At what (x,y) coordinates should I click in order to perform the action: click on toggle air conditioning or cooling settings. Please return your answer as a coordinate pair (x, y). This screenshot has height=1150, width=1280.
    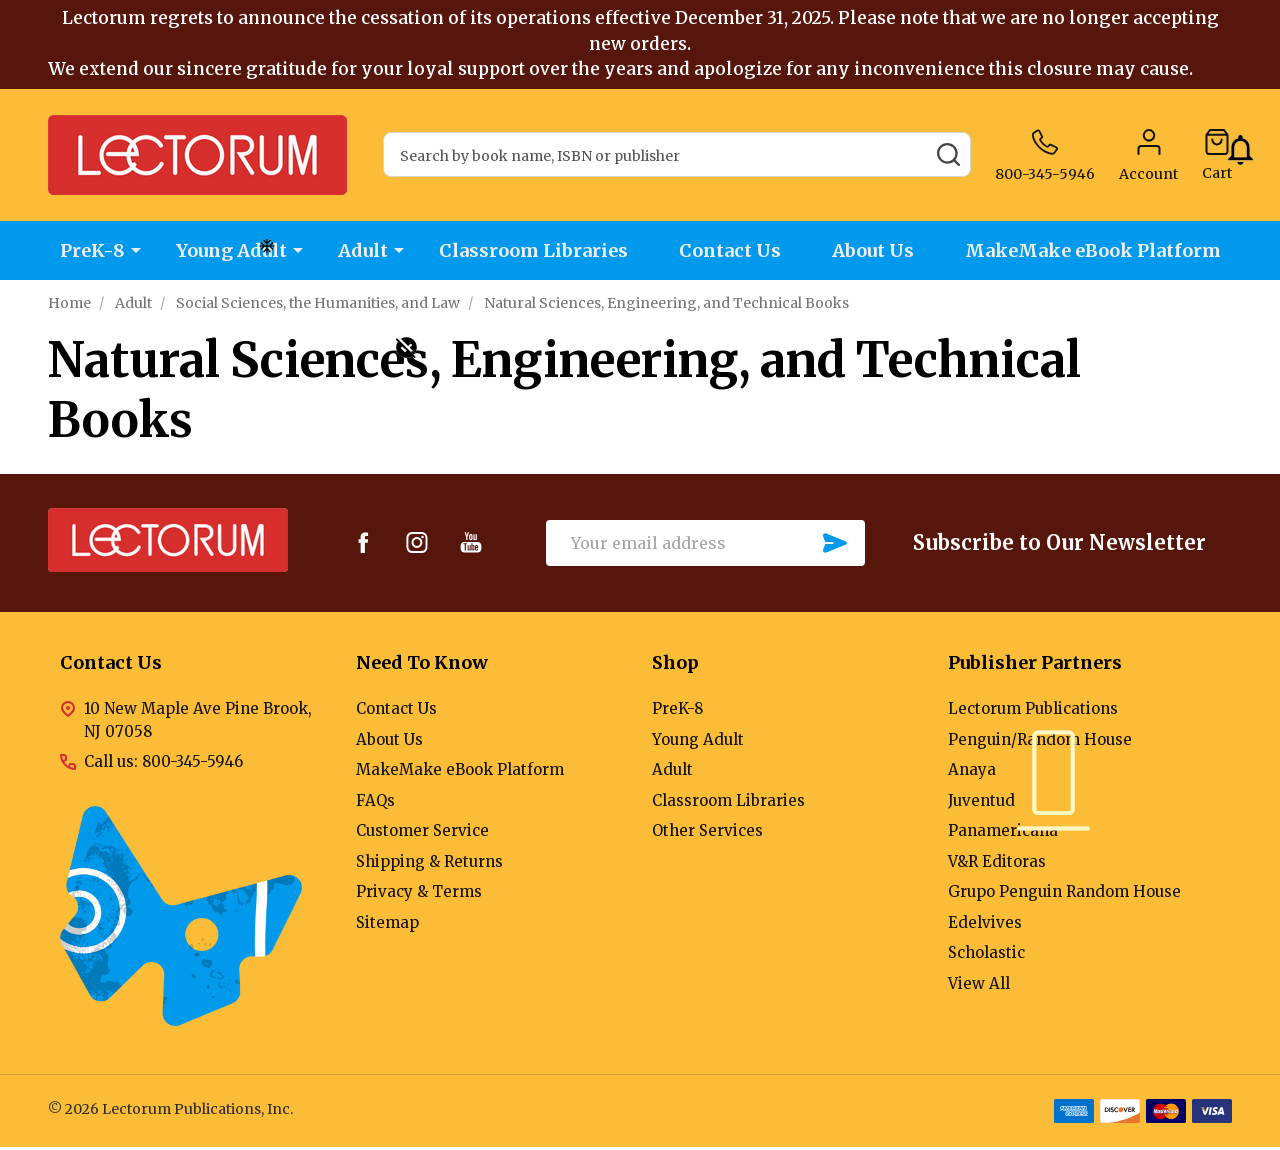
    Looking at the image, I should click on (267, 246).